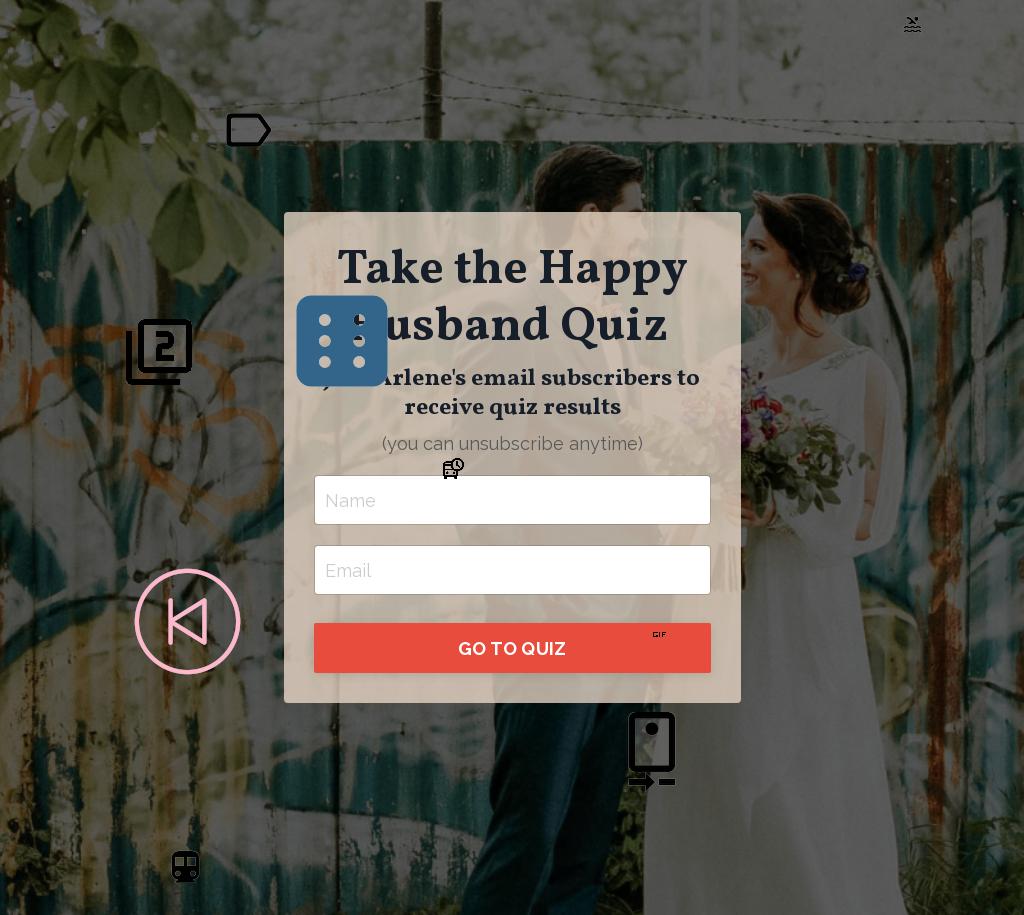  I want to click on randomize or shuffle content, so click(342, 341).